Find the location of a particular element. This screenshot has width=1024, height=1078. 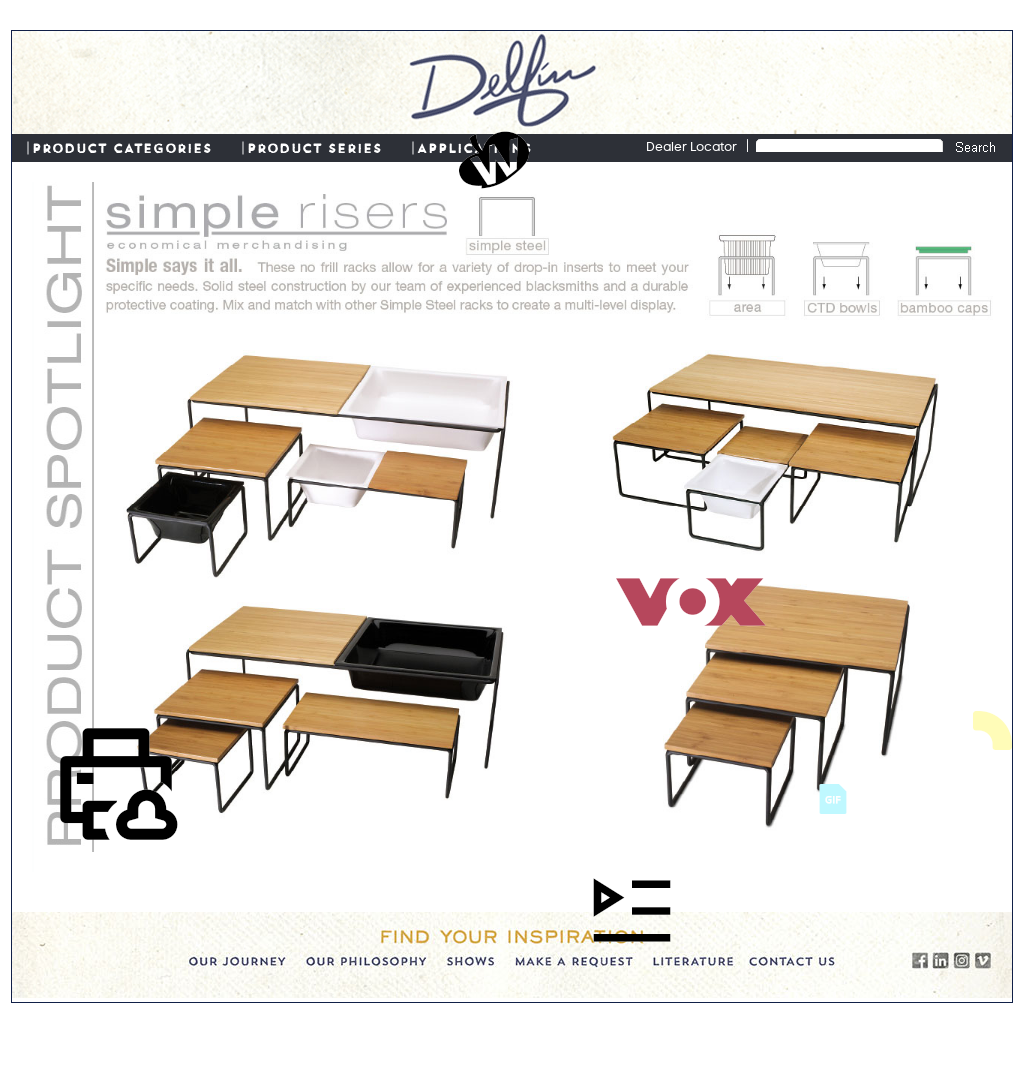

vox media logo is located at coordinates (691, 602).